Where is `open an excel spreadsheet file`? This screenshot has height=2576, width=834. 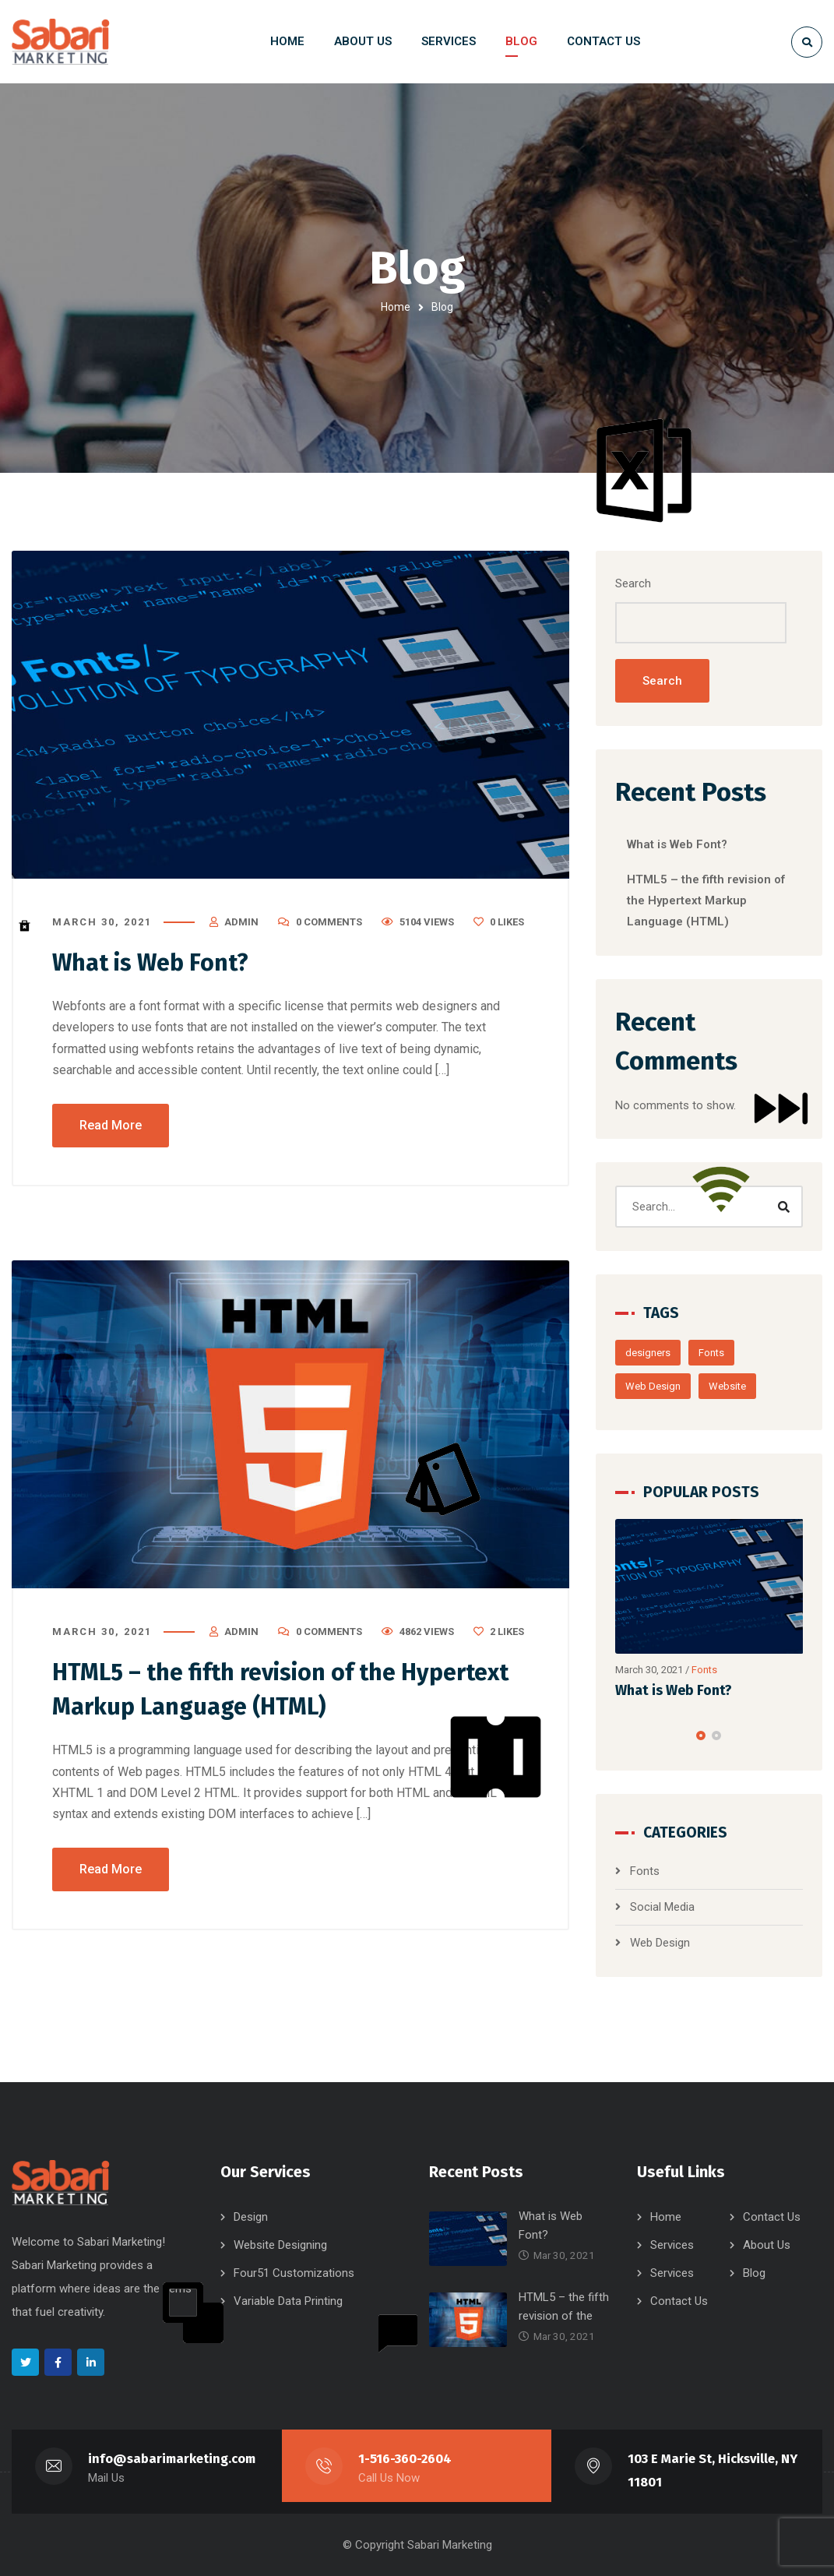 open an excel spreadsheet file is located at coordinates (644, 470).